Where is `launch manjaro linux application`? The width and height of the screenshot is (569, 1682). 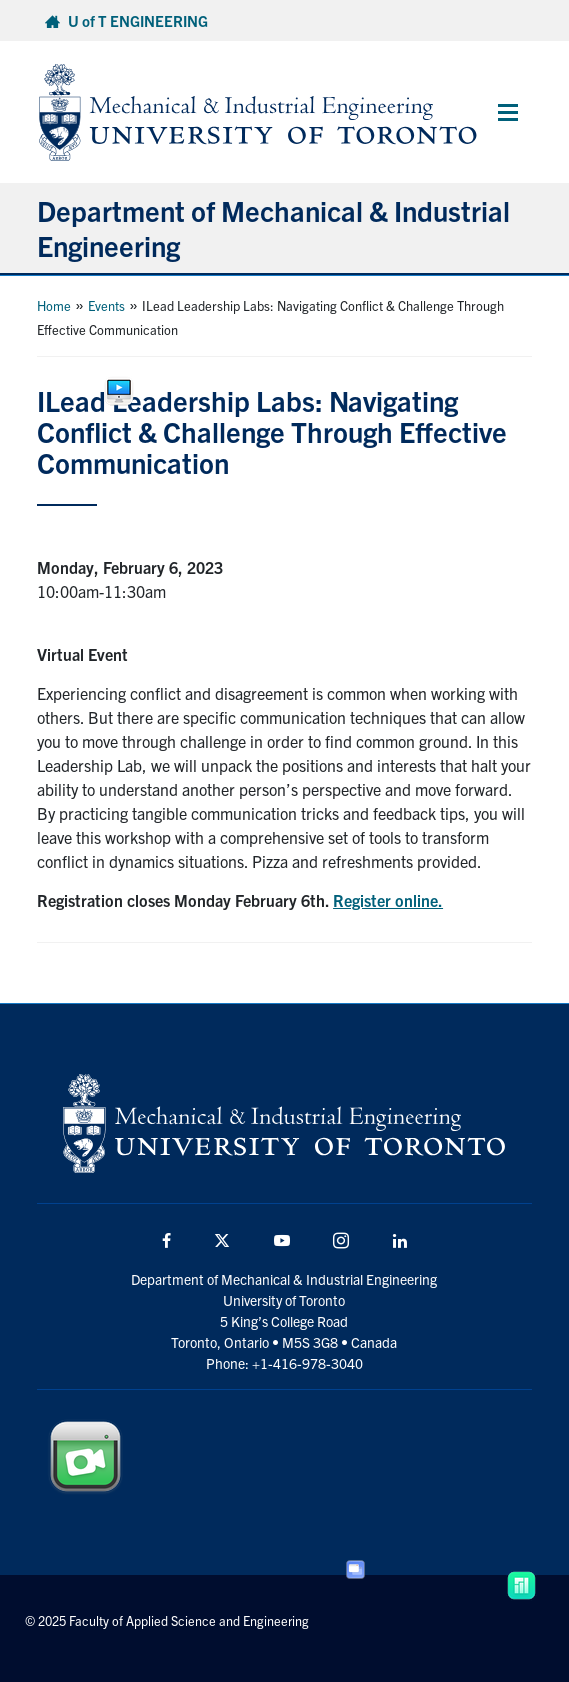 launch manjaro linux application is located at coordinates (521, 1585).